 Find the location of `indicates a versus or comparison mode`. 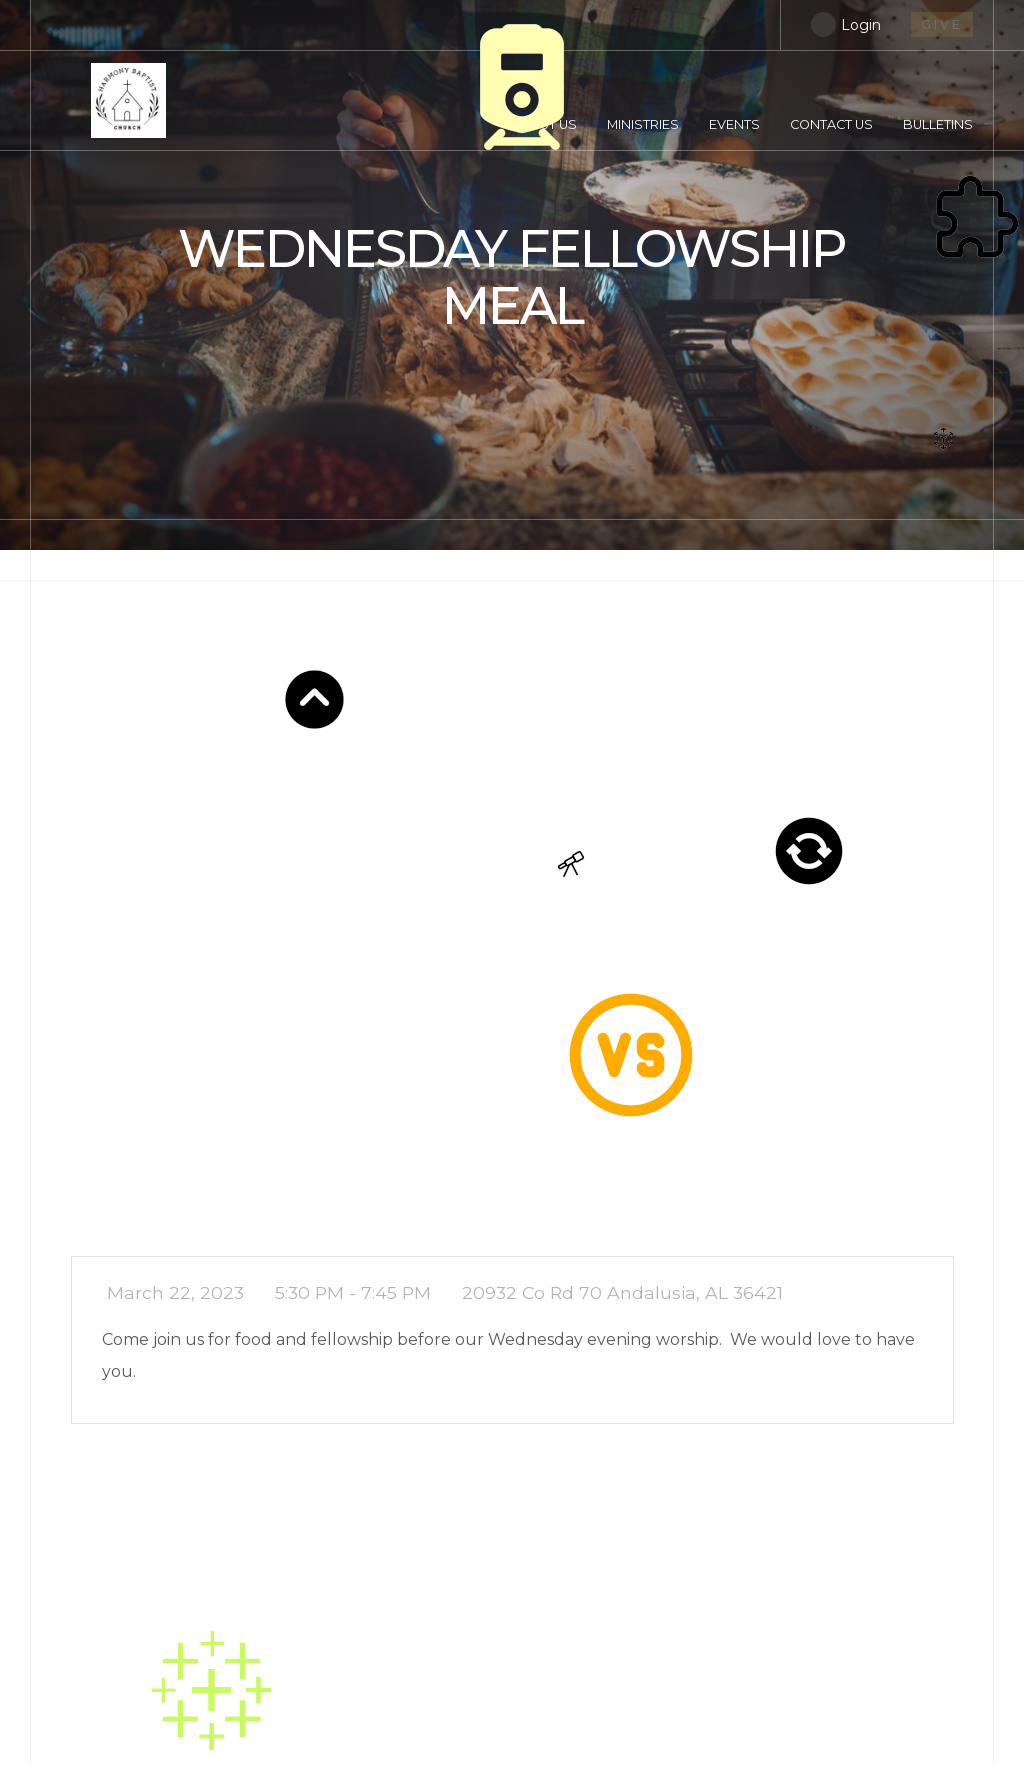

indicates a versus or comparison mode is located at coordinates (631, 1055).